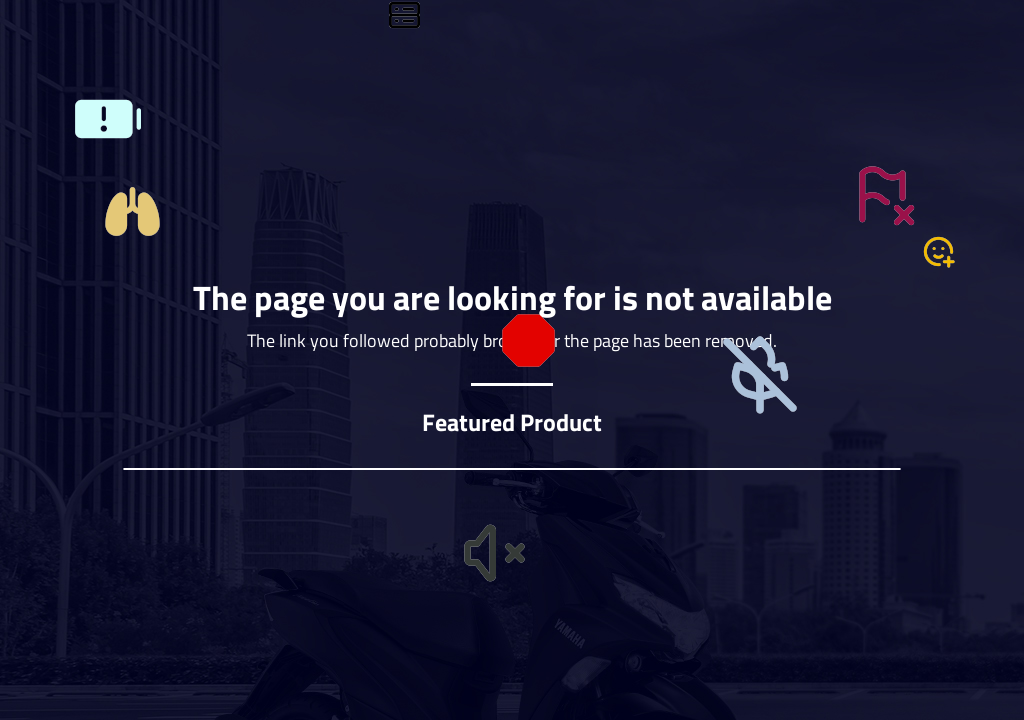 Image resolution: width=1024 pixels, height=720 pixels. What do you see at coordinates (404, 15) in the screenshot?
I see `access server settings or configuration` at bounding box center [404, 15].